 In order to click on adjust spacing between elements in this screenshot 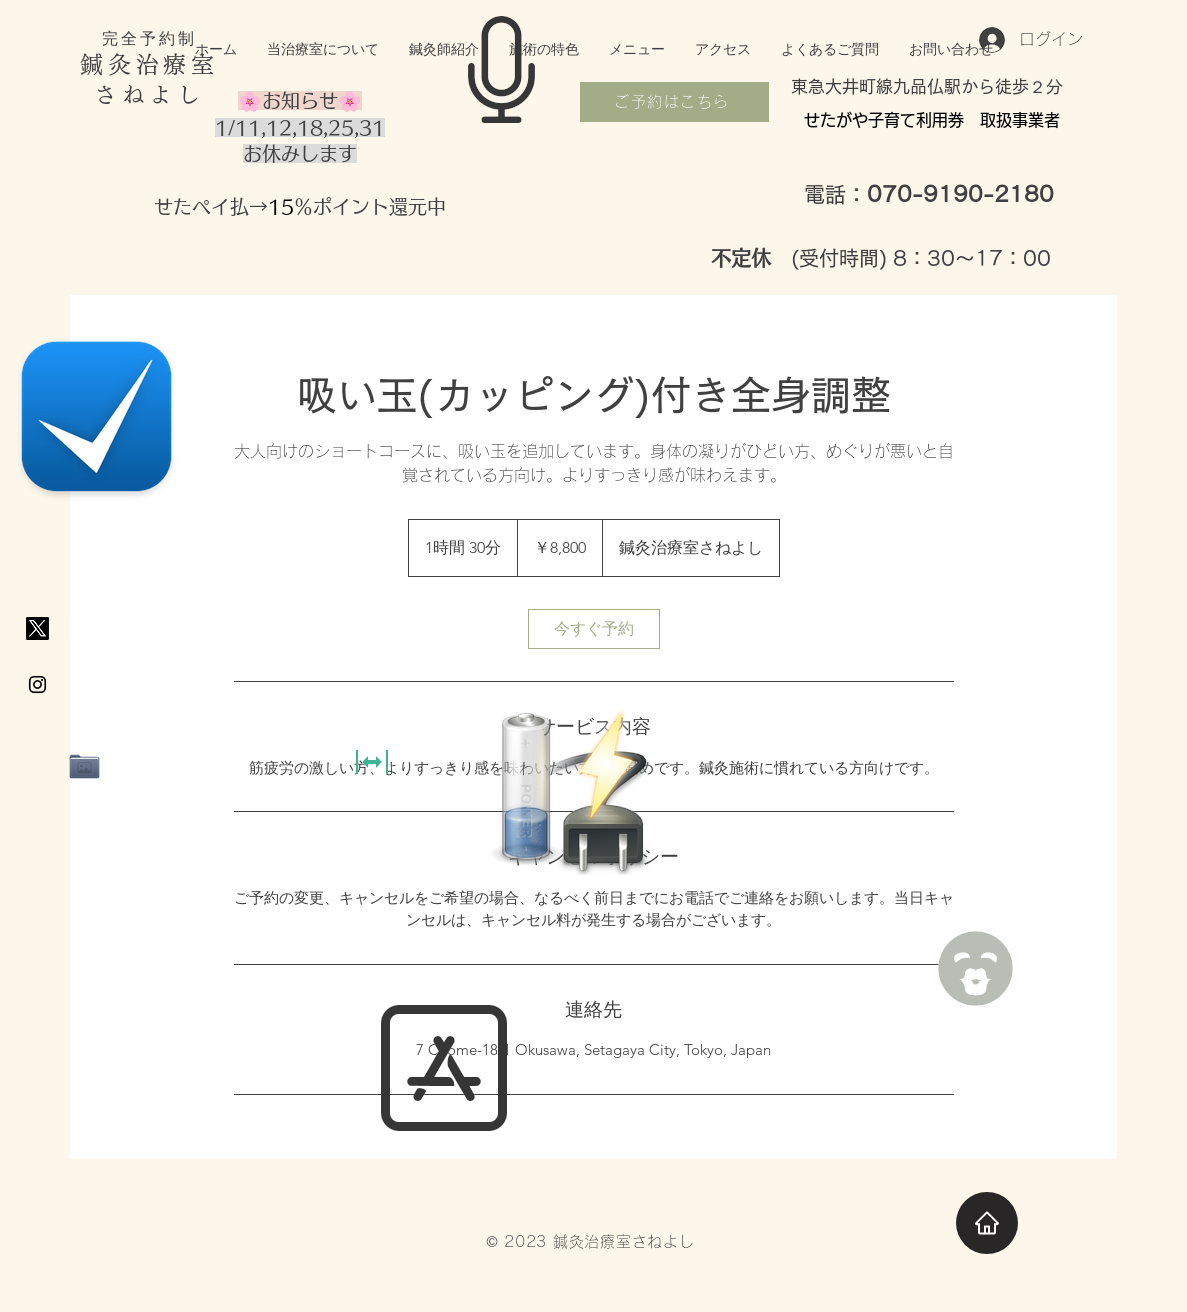, I will do `click(372, 762)`.